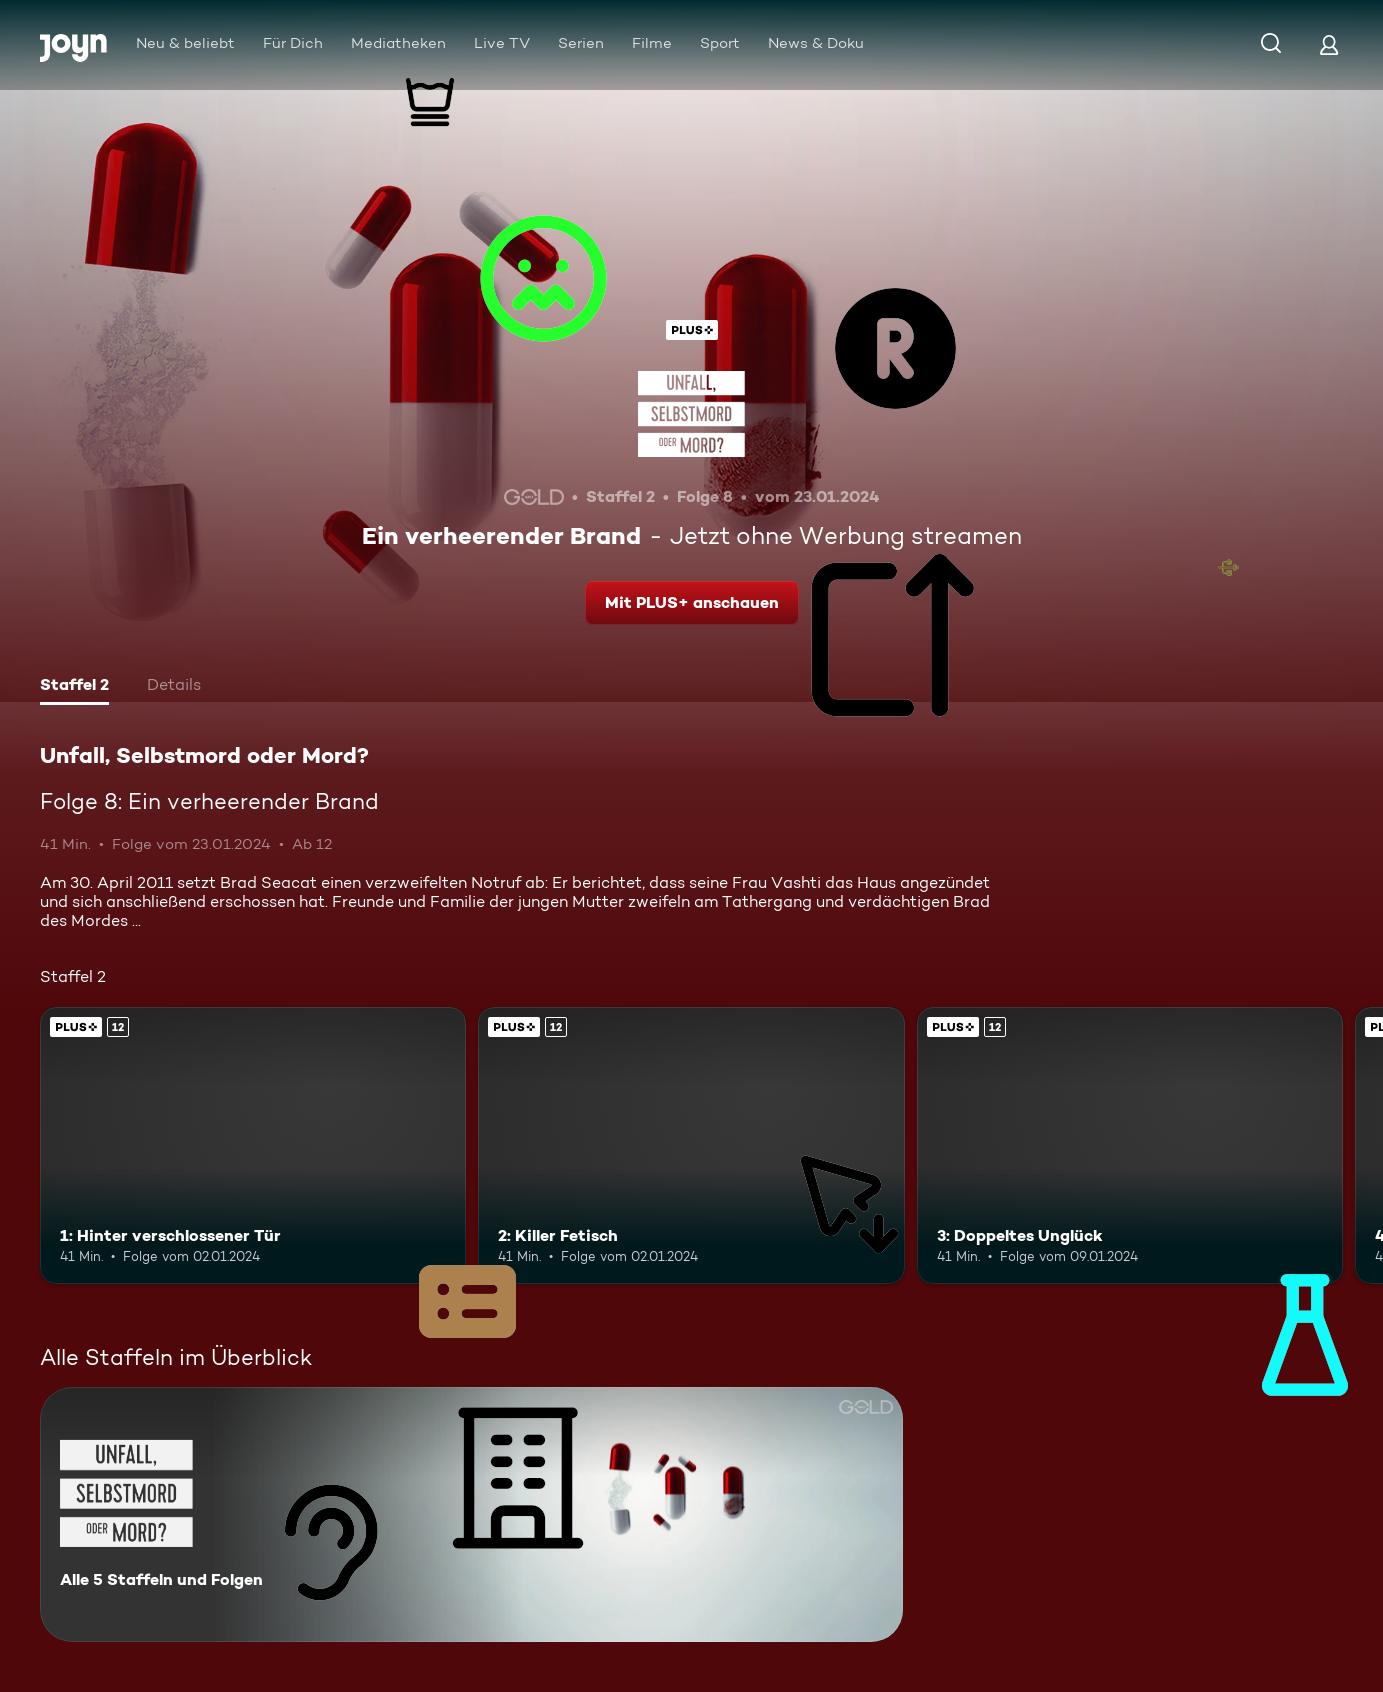  I want to click on auto-fit content to top edge, so click(888, 639).